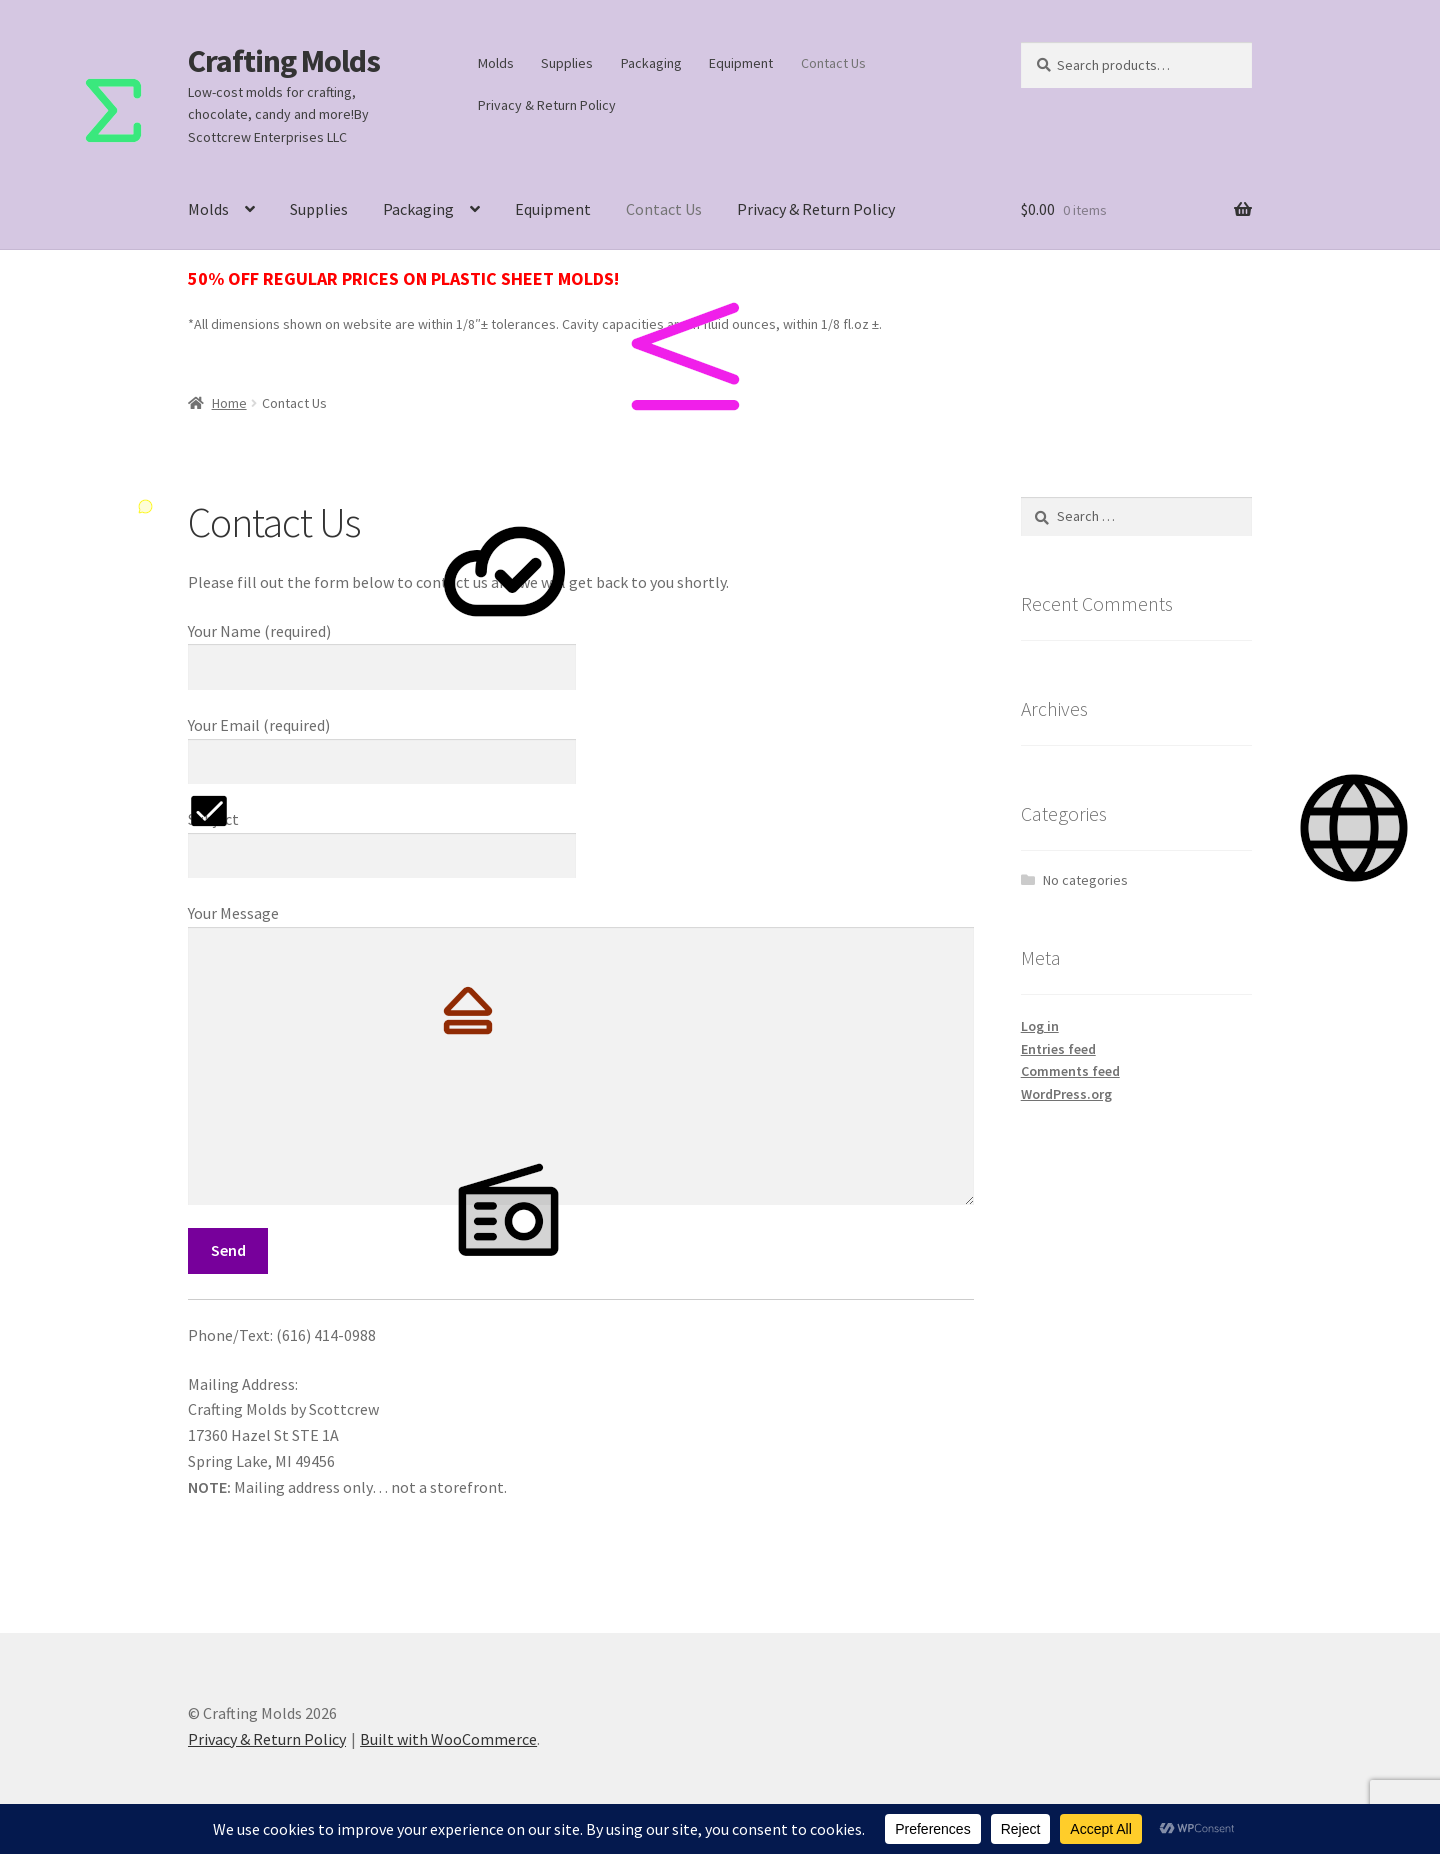 Image resolution: width=1440 pixels, height=1854 pixels. Describe the element at coordinates (504, 571) in the screenshot. I see `file successfully uploaded to cloud storage` at that location.